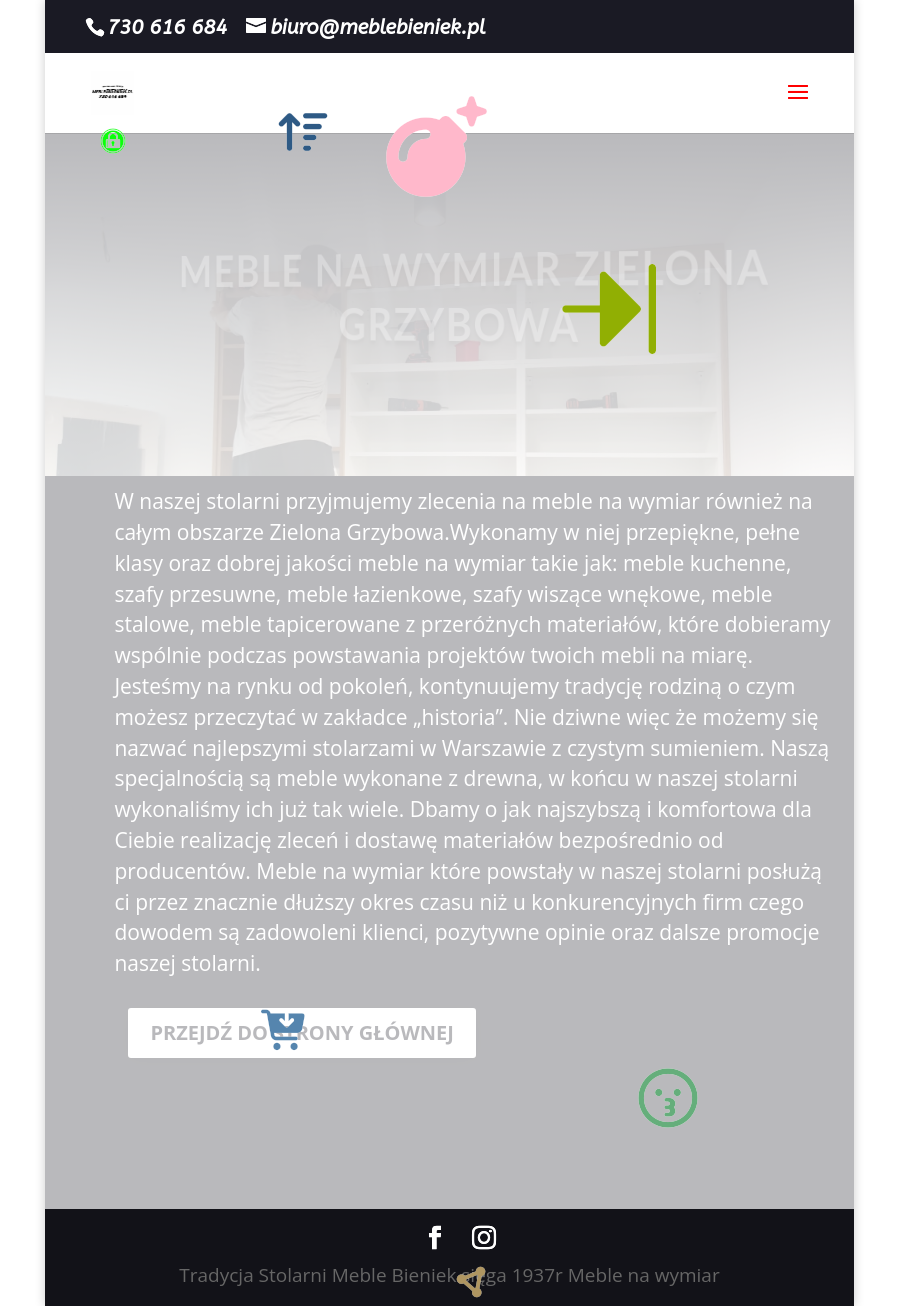 The width and height of the screenshot is (899, 1306). Describe the element at coordinates (472, 1282) in the screenshot. I see `view network connections` at that location.